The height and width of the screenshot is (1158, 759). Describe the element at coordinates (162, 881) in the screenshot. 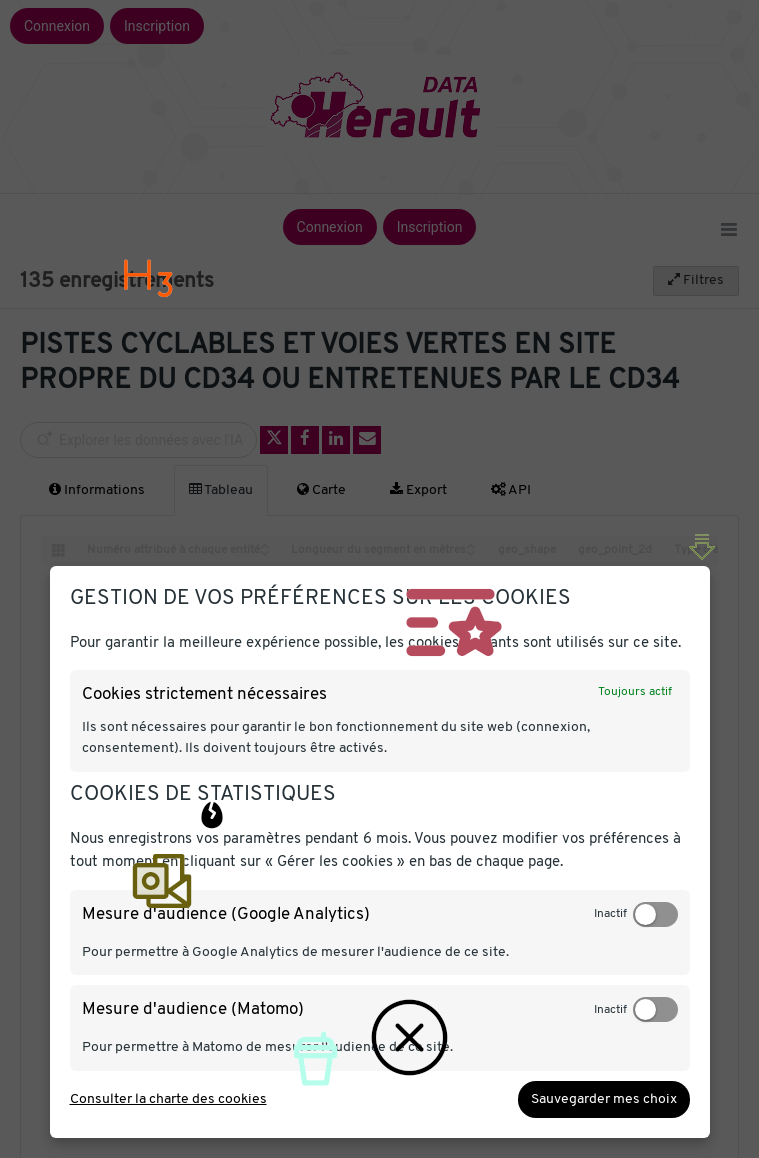

I see `open microsoft outlook email app` at that location.